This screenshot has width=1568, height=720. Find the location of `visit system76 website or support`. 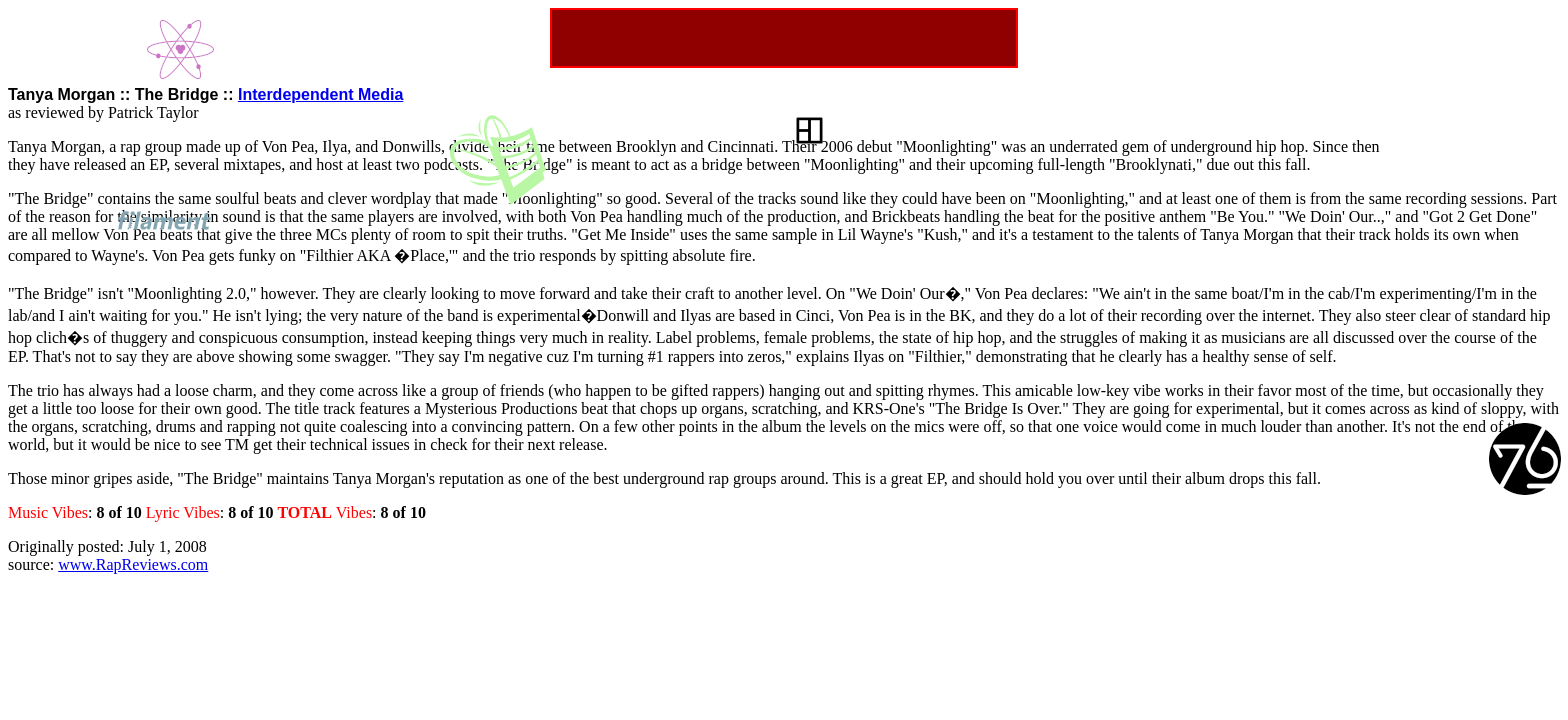

visit system76 website or support is located at coordinates (1525, 459).